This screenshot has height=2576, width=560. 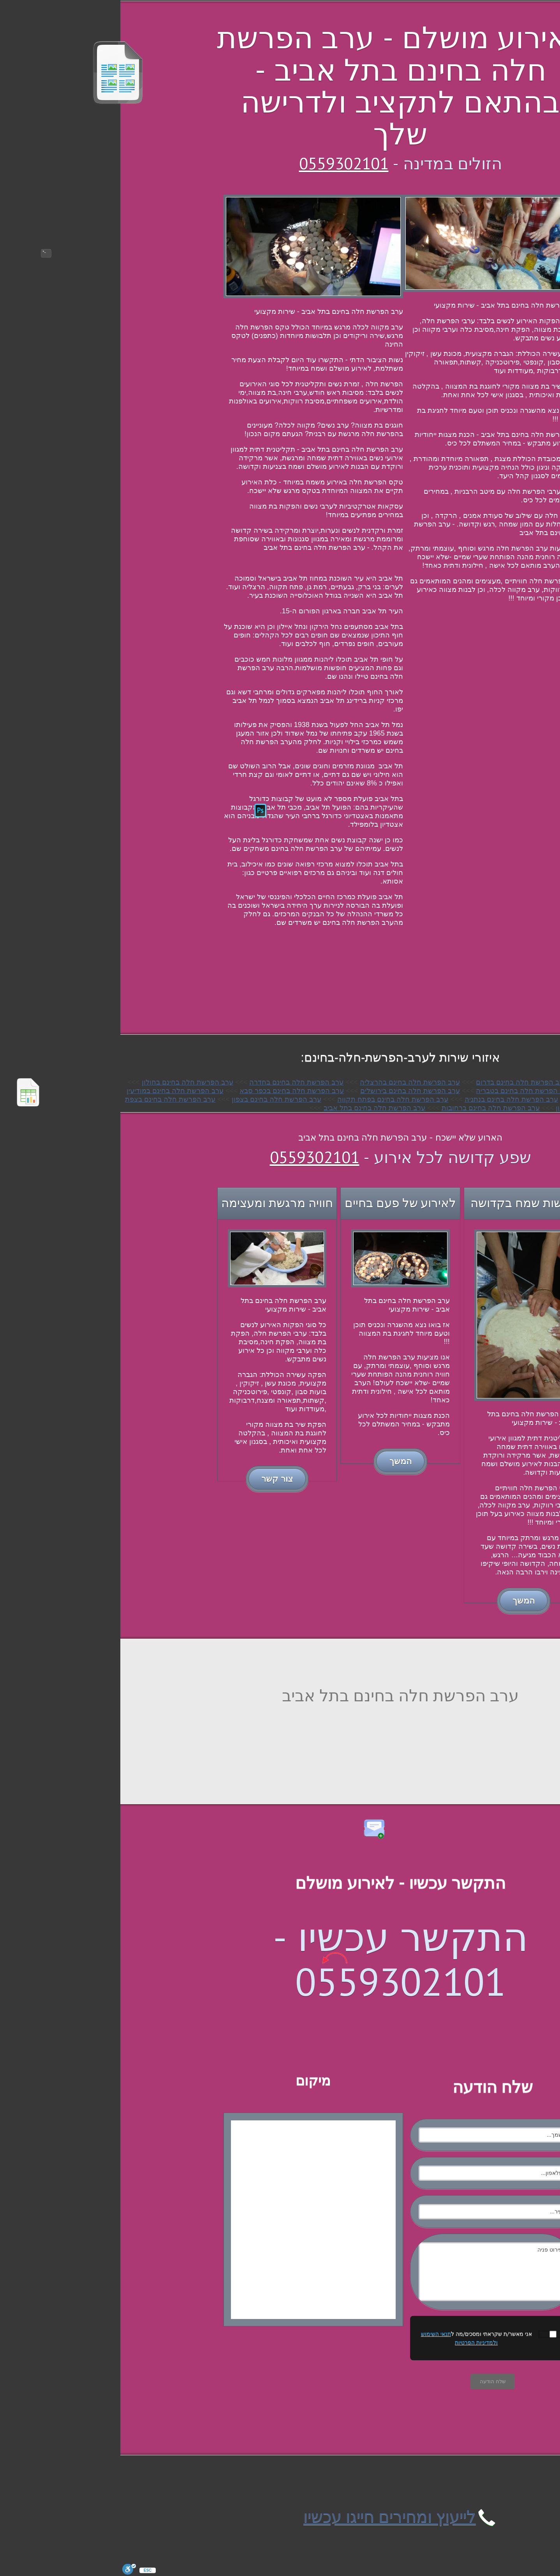 I want to click on open a spreadsheet file, so click(x=28, y=1092).